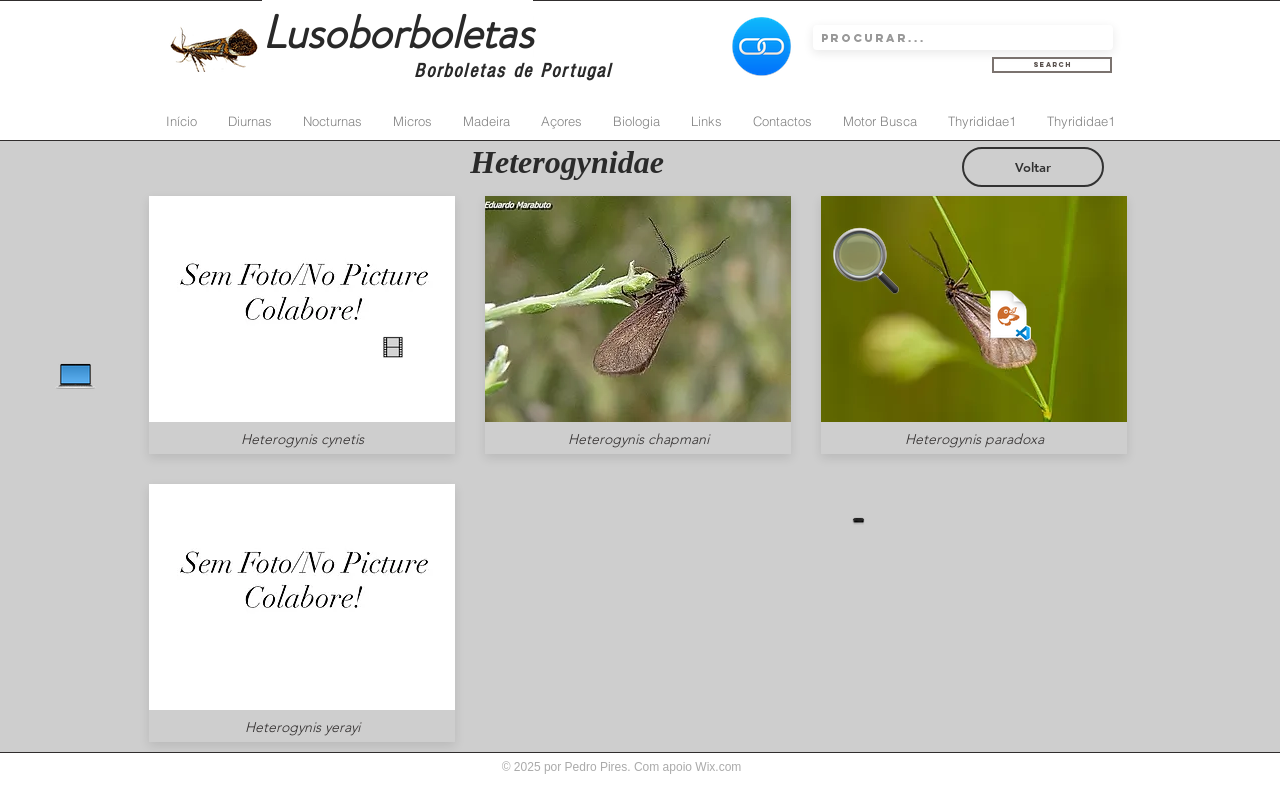 This screenshot has height=792, width=1280. I want to click on open spotlight search preferences, so click(866, 261).